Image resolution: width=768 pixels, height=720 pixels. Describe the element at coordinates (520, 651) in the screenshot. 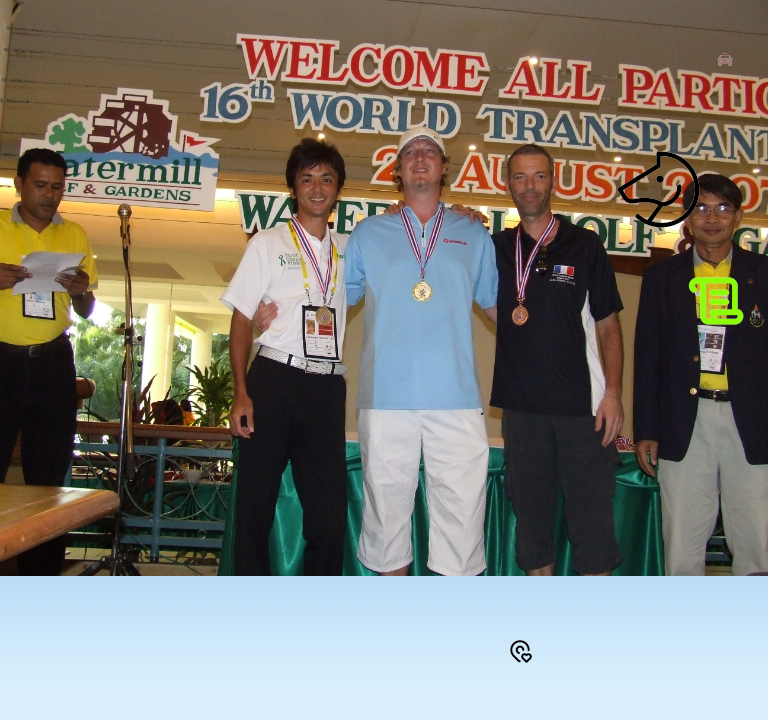

I see `save a location to favorites` at that location.